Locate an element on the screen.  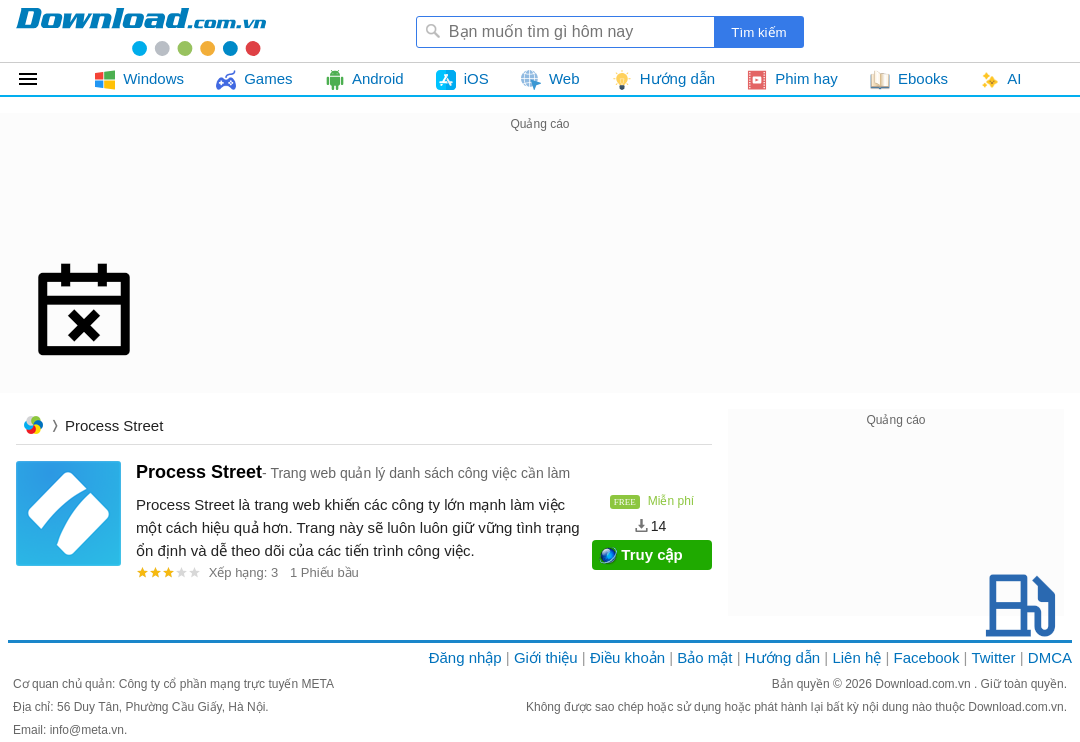
find nearby gas stations is located at coordinates (1020, 605).